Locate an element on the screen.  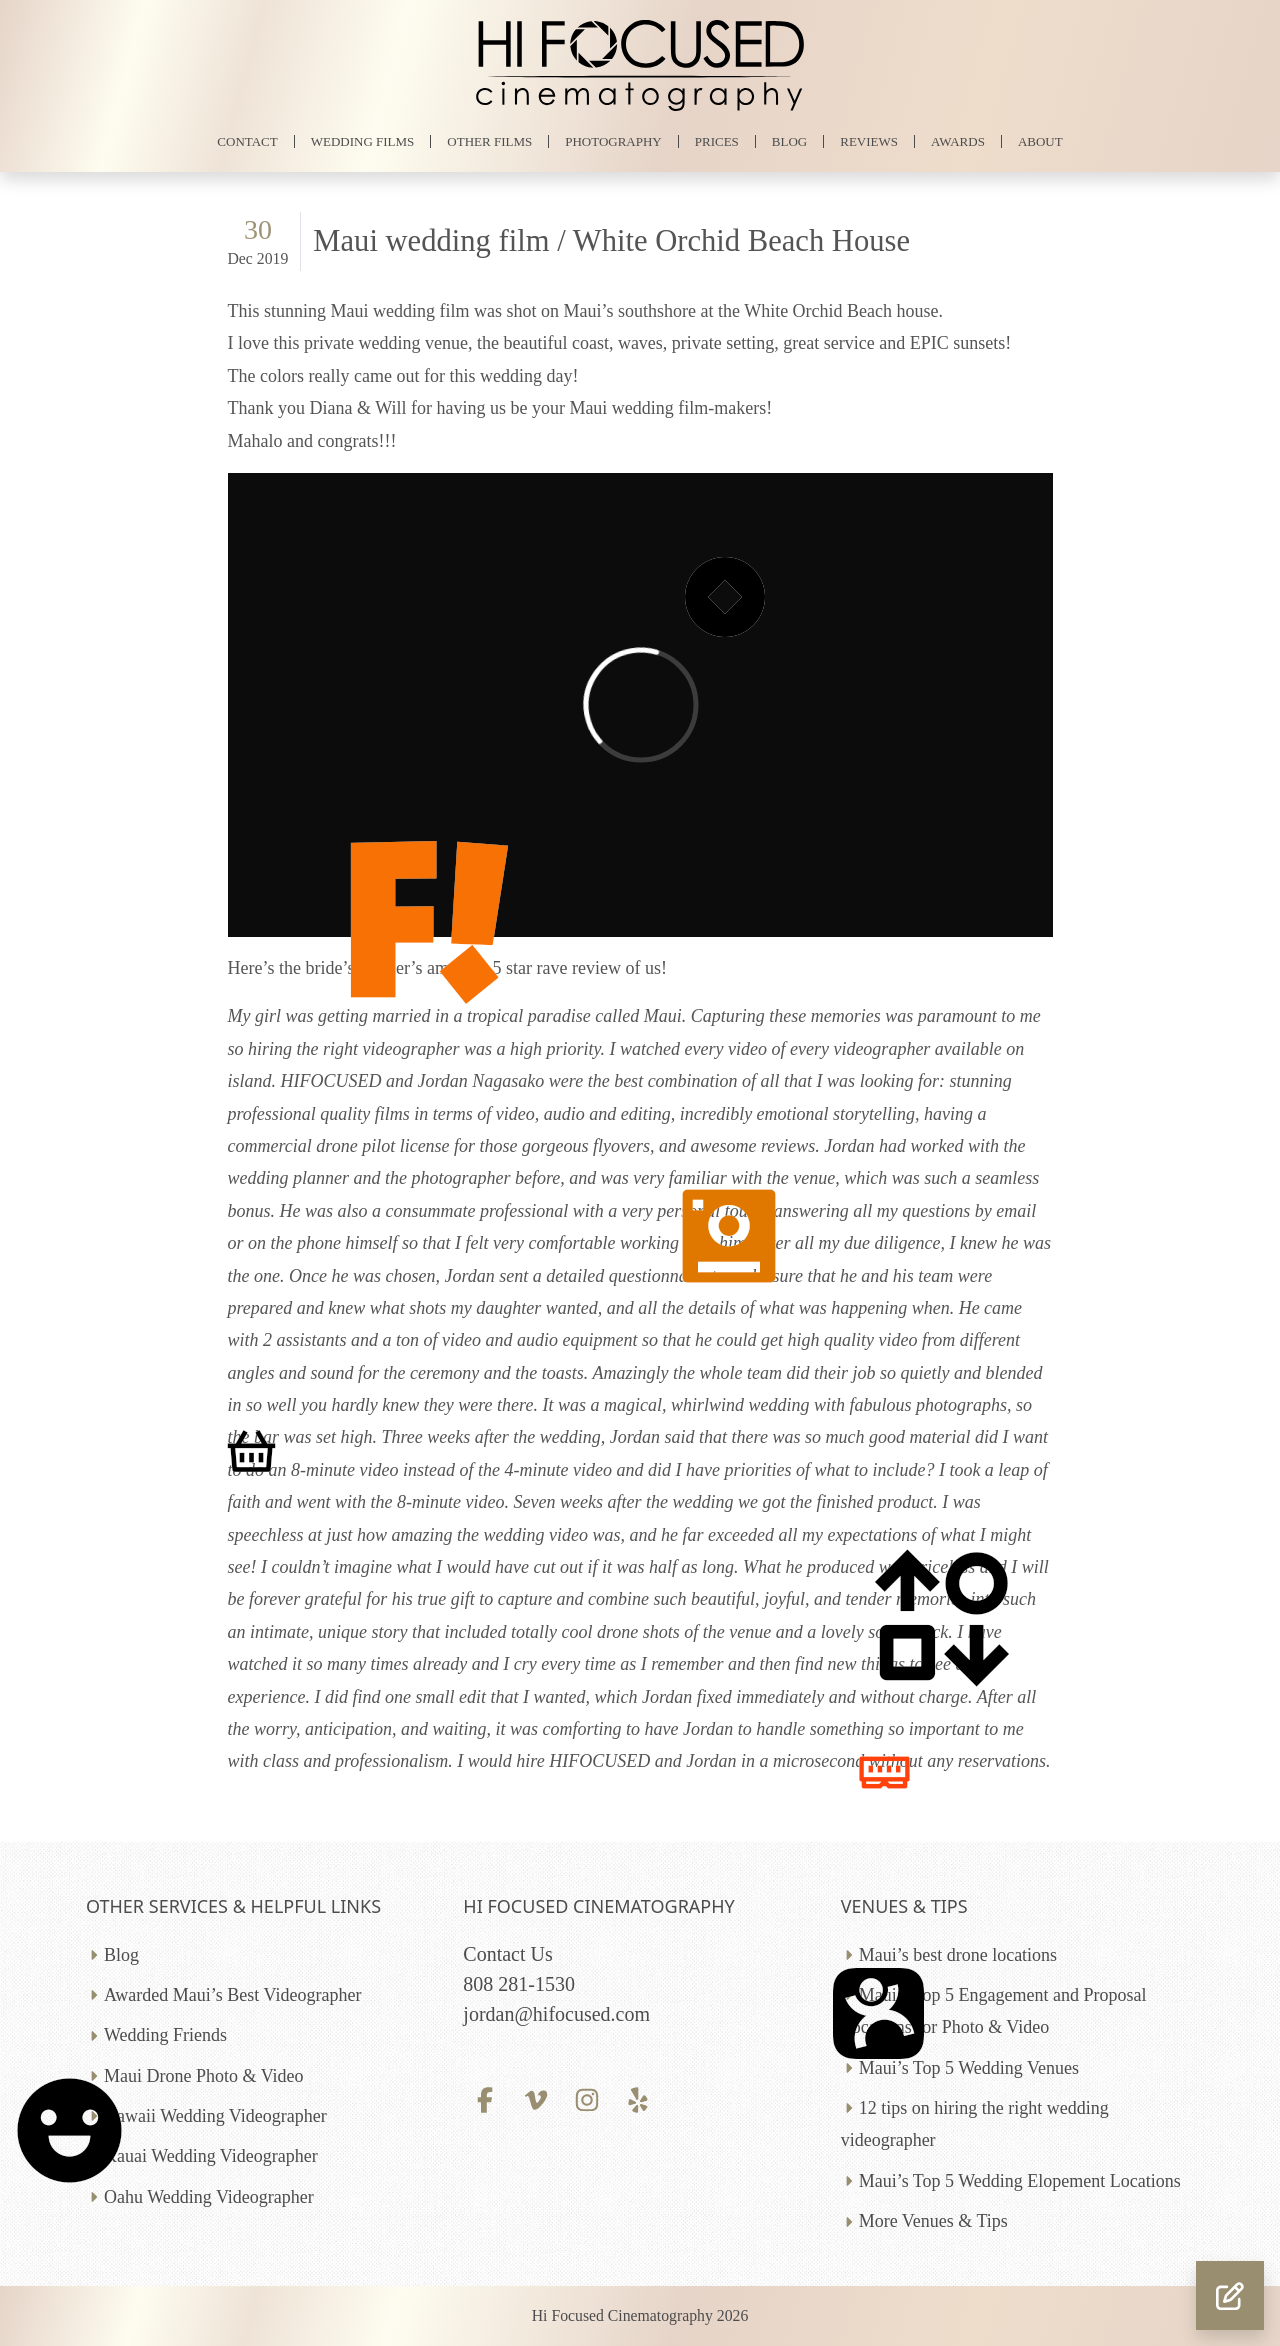
add an emoji or reaction is located at coordinates (69, 2130).